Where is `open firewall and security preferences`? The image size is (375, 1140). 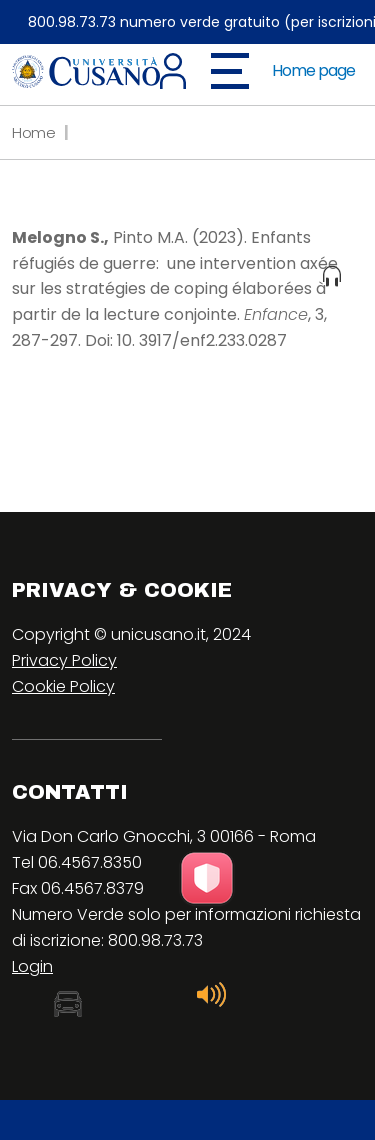
open firewall and security preferences is located at coordinates (207, 879).